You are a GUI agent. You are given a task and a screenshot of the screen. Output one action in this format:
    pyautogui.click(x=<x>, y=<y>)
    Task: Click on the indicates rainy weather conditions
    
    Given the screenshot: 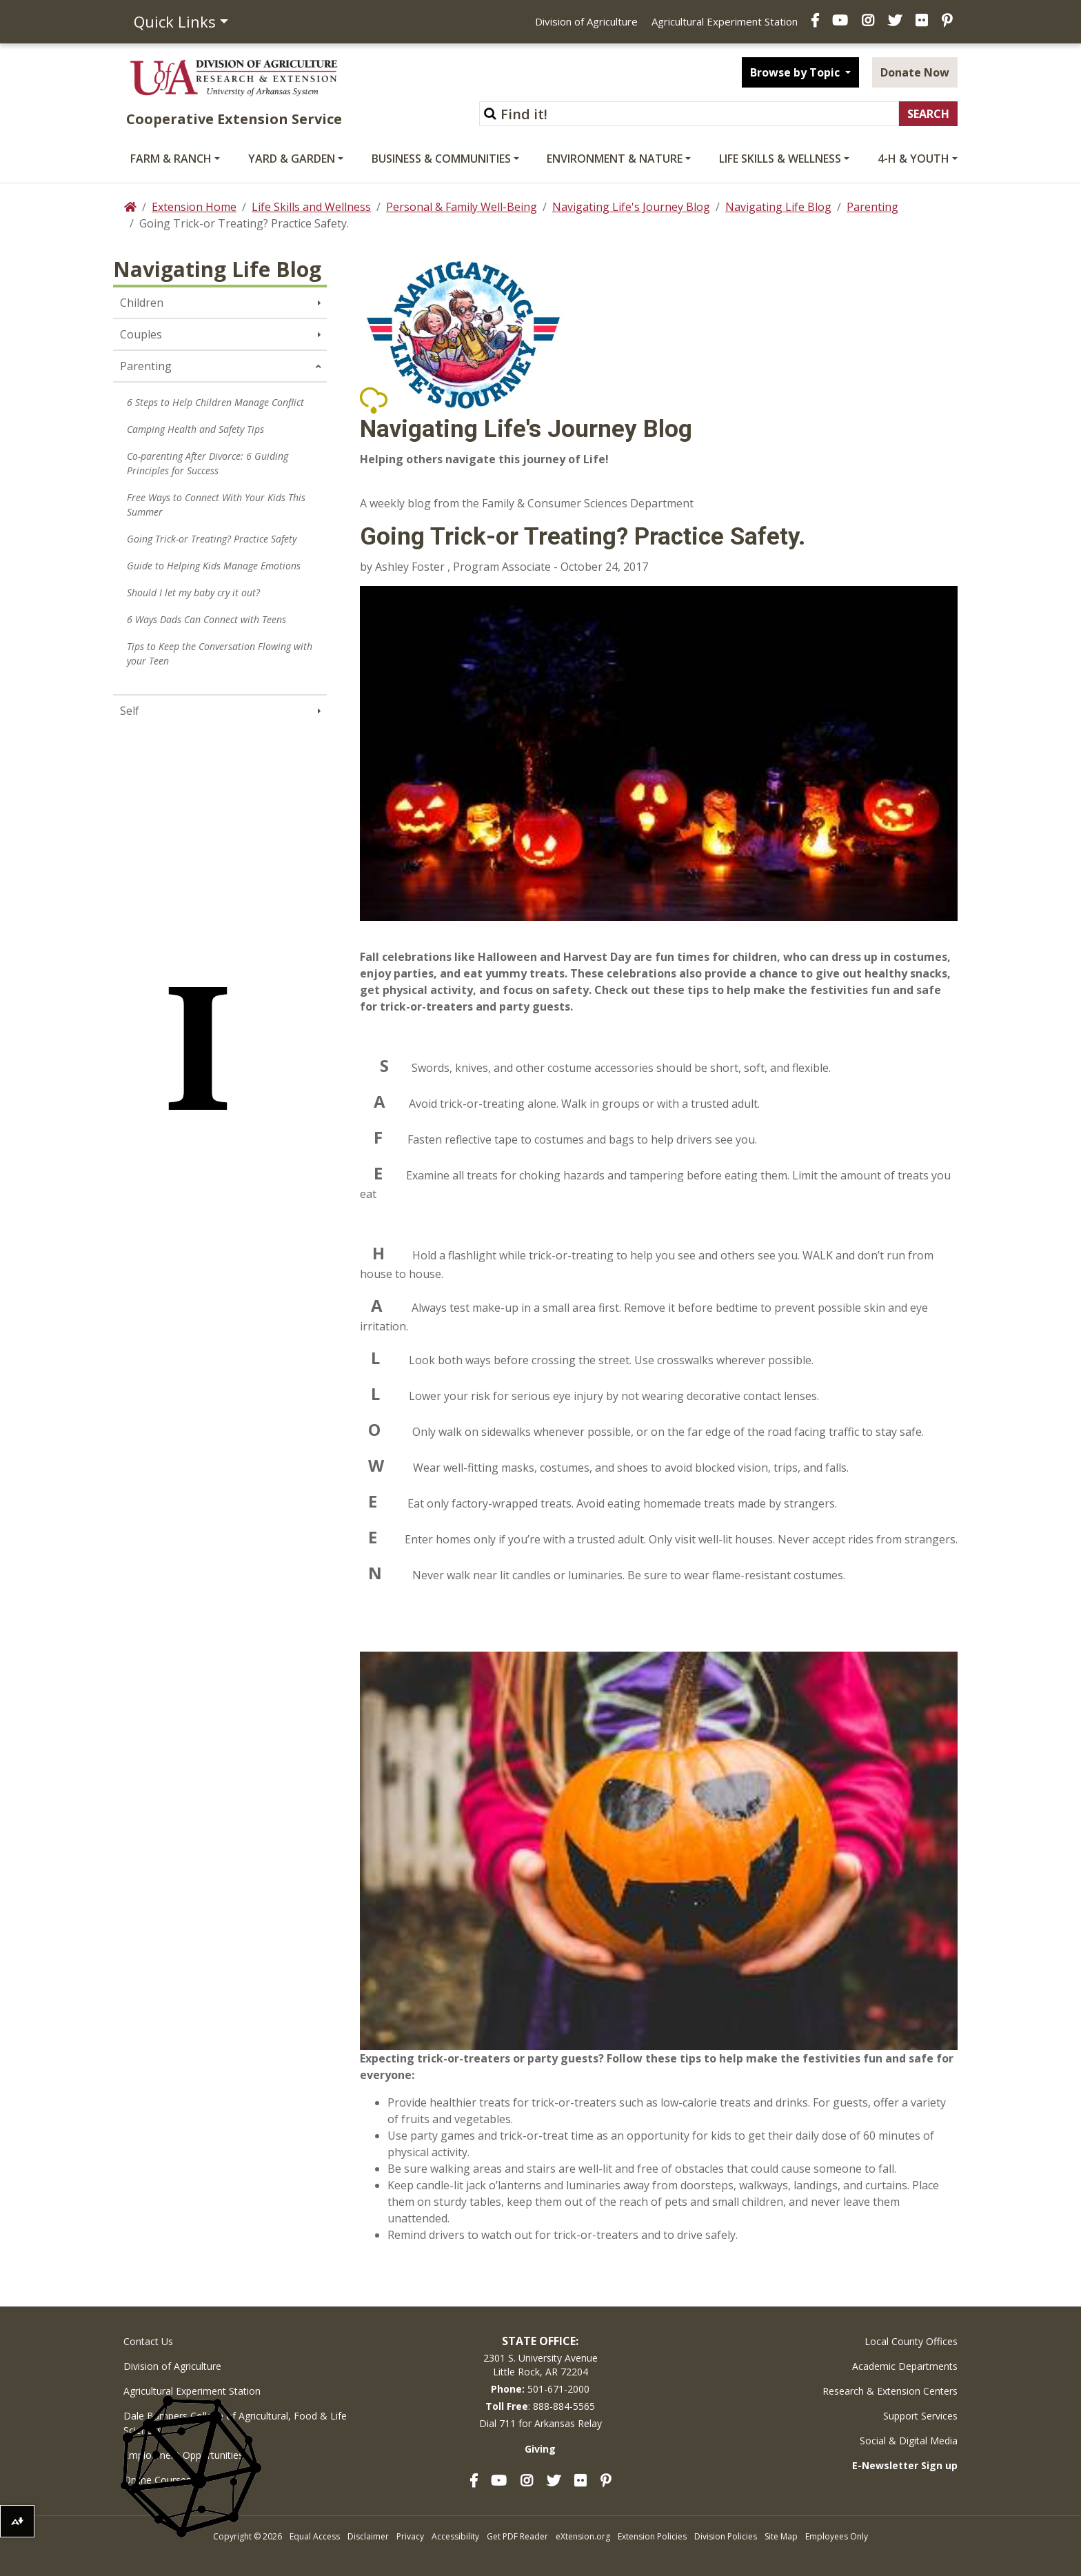 What is the action you would take?
    pyautogui.click(x=374, y=400)
    